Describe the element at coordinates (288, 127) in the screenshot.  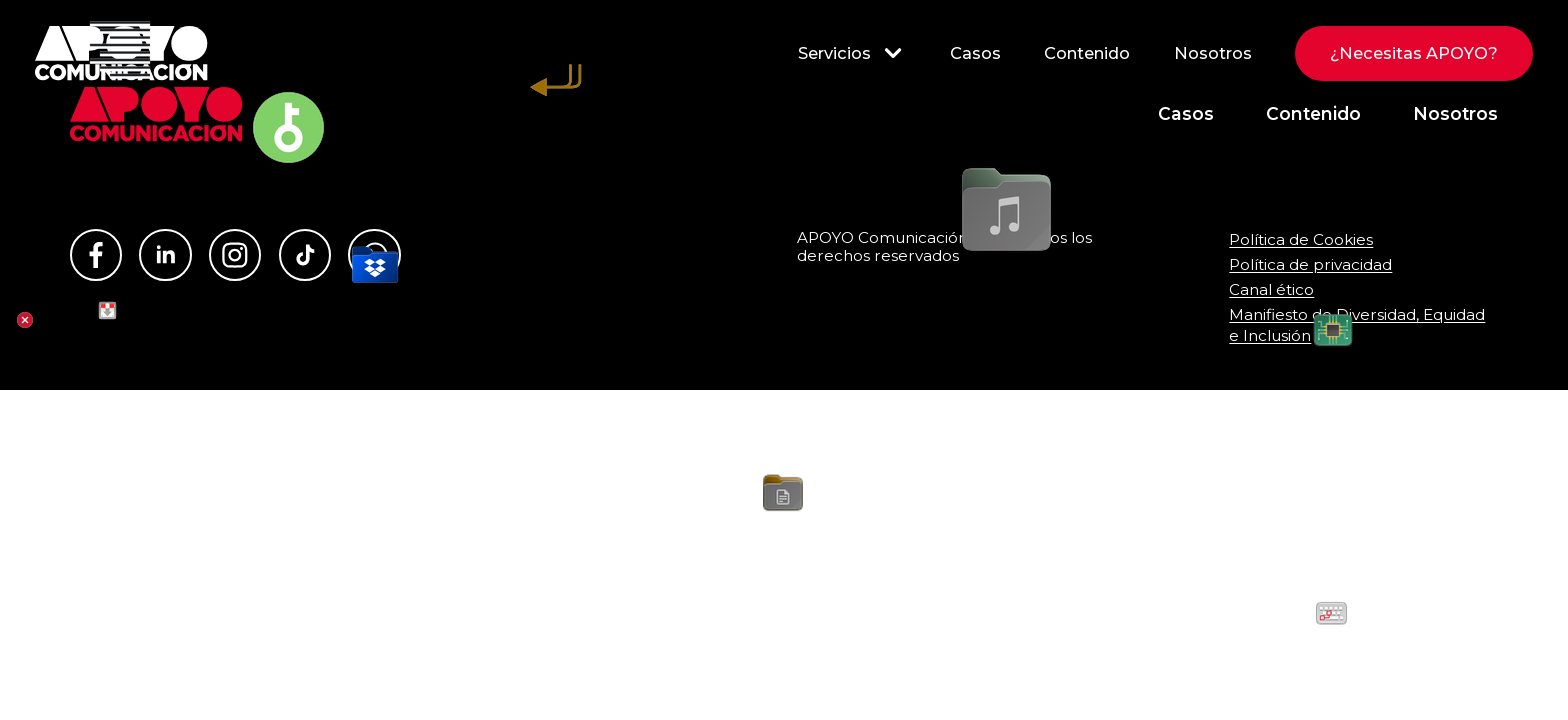
I see `indicates an unlocked or decrypted file/folder` at that location.